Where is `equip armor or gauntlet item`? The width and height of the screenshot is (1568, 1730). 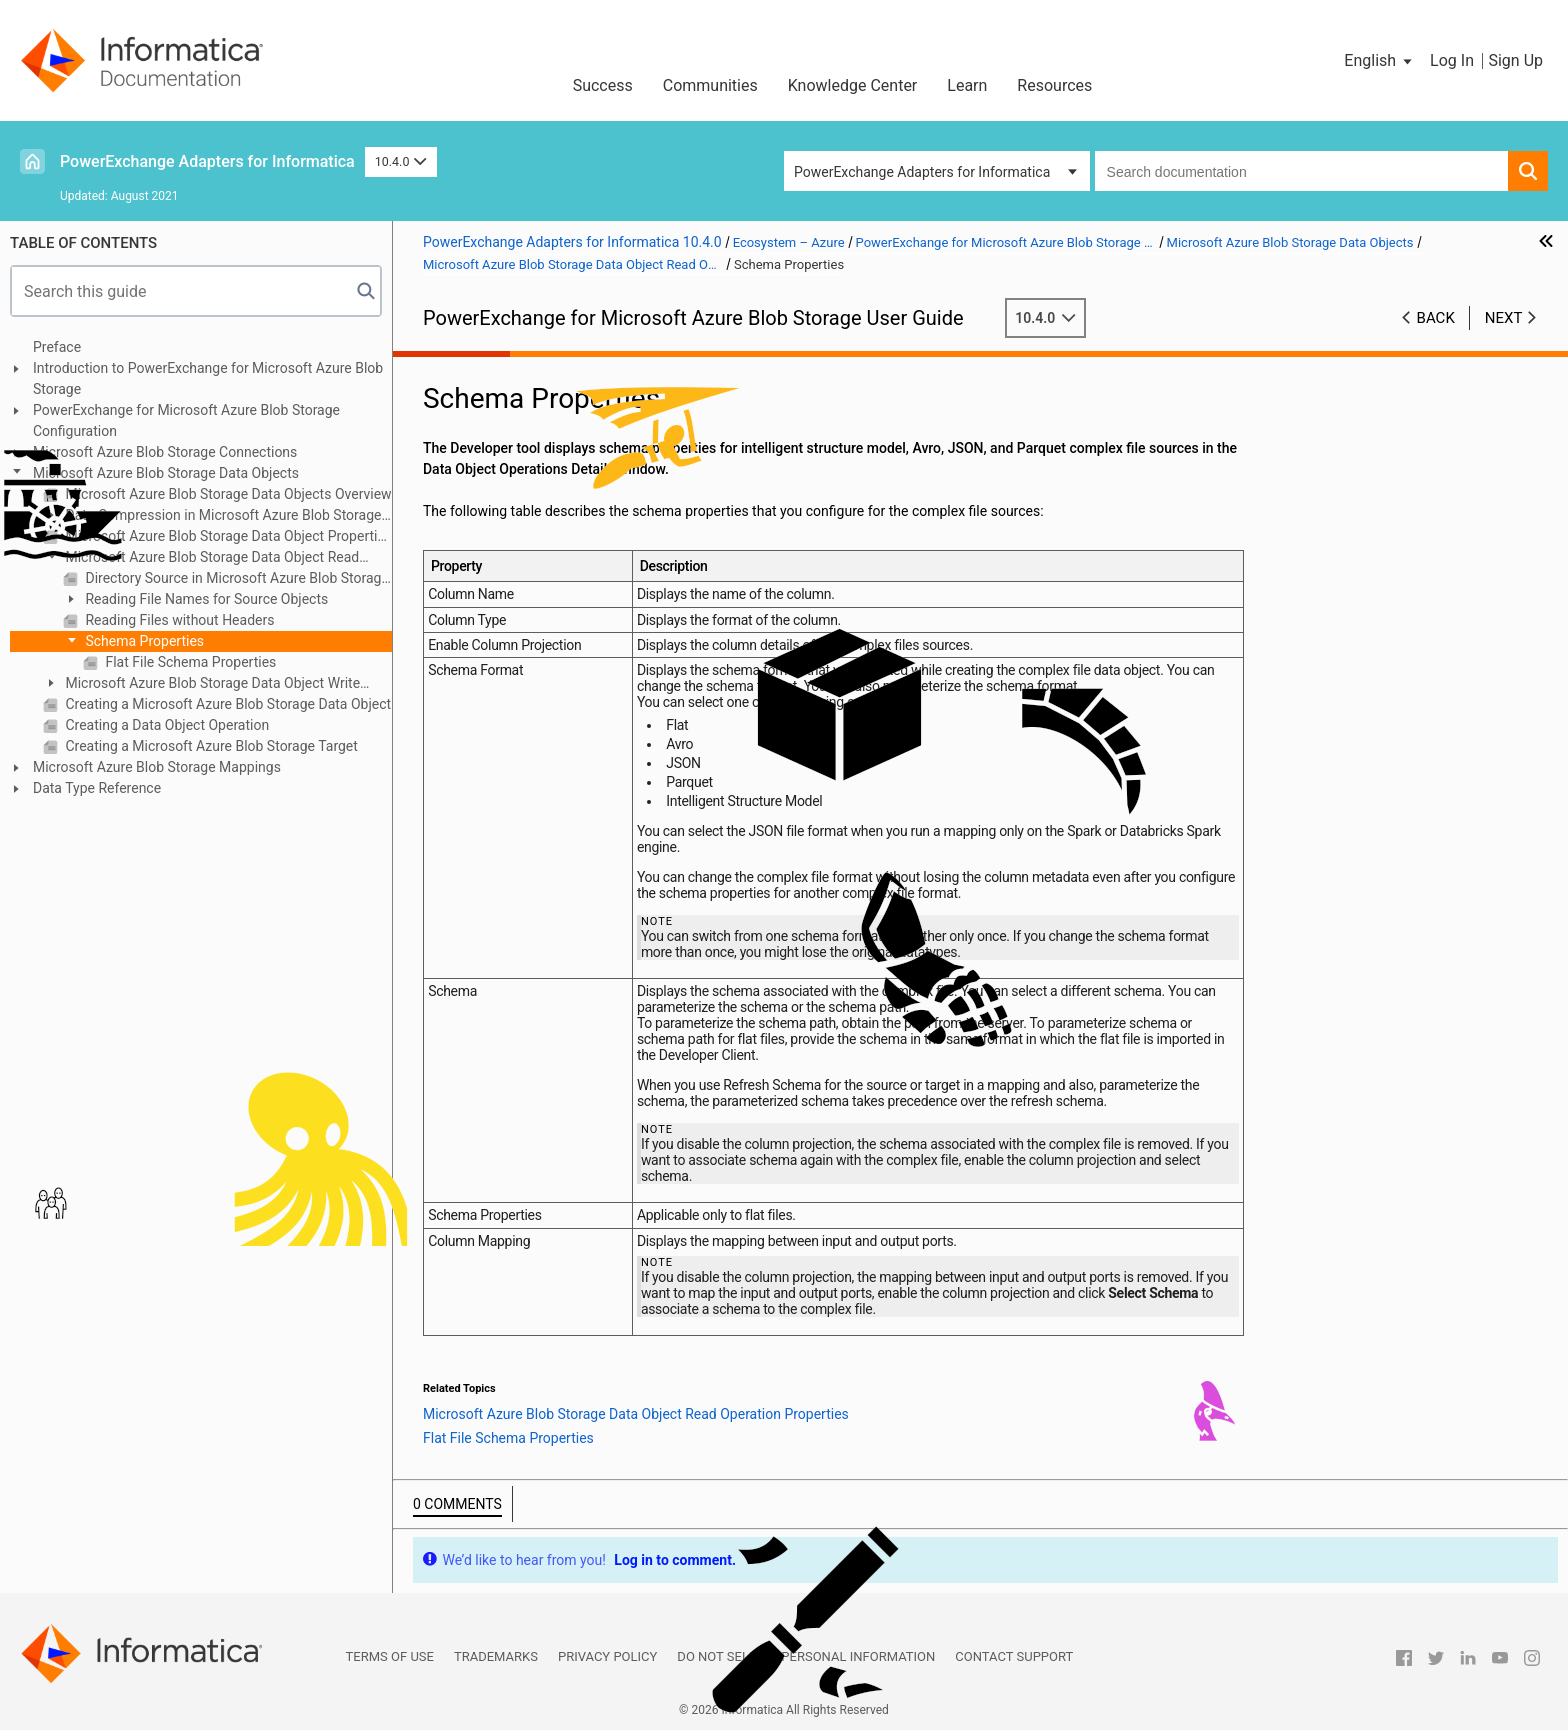
equip armor or gauntlet item is located at coordinates (936, 959).